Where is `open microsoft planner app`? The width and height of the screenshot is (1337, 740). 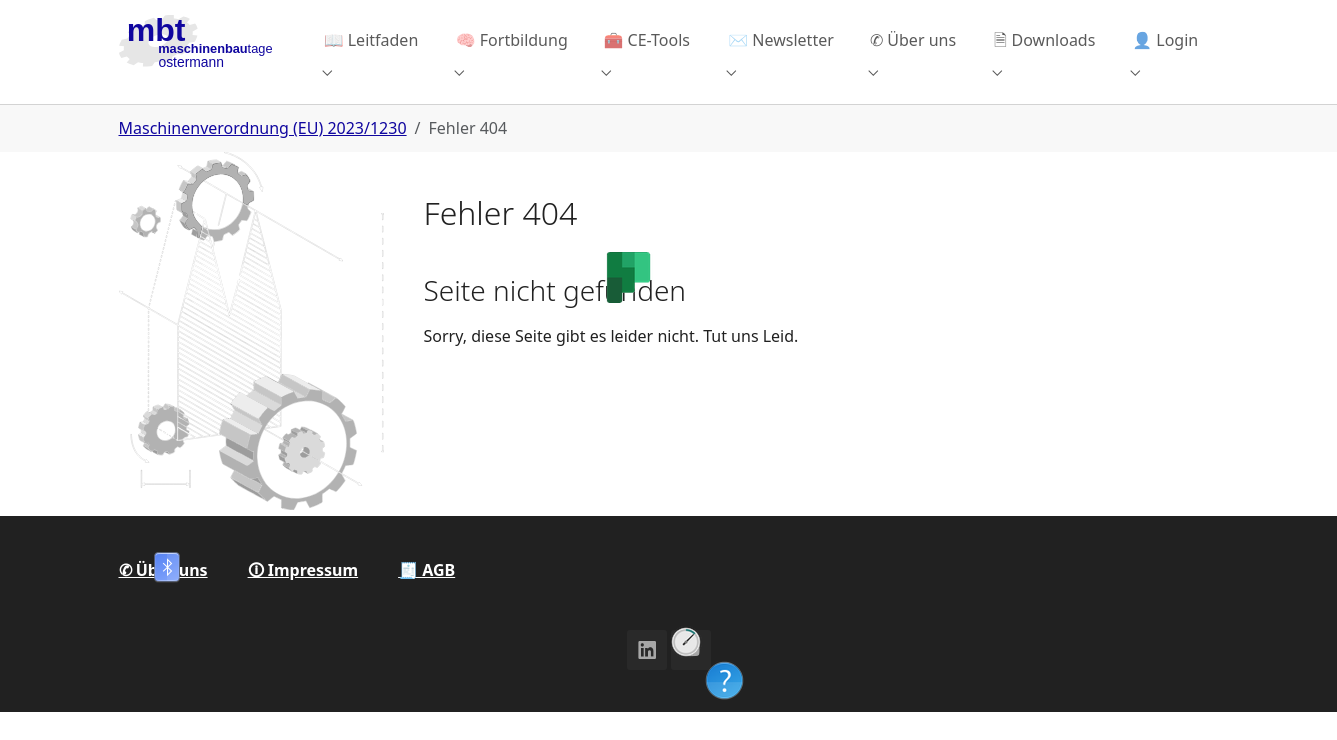 open microsoft planner app is located at coordinates (628, 277).